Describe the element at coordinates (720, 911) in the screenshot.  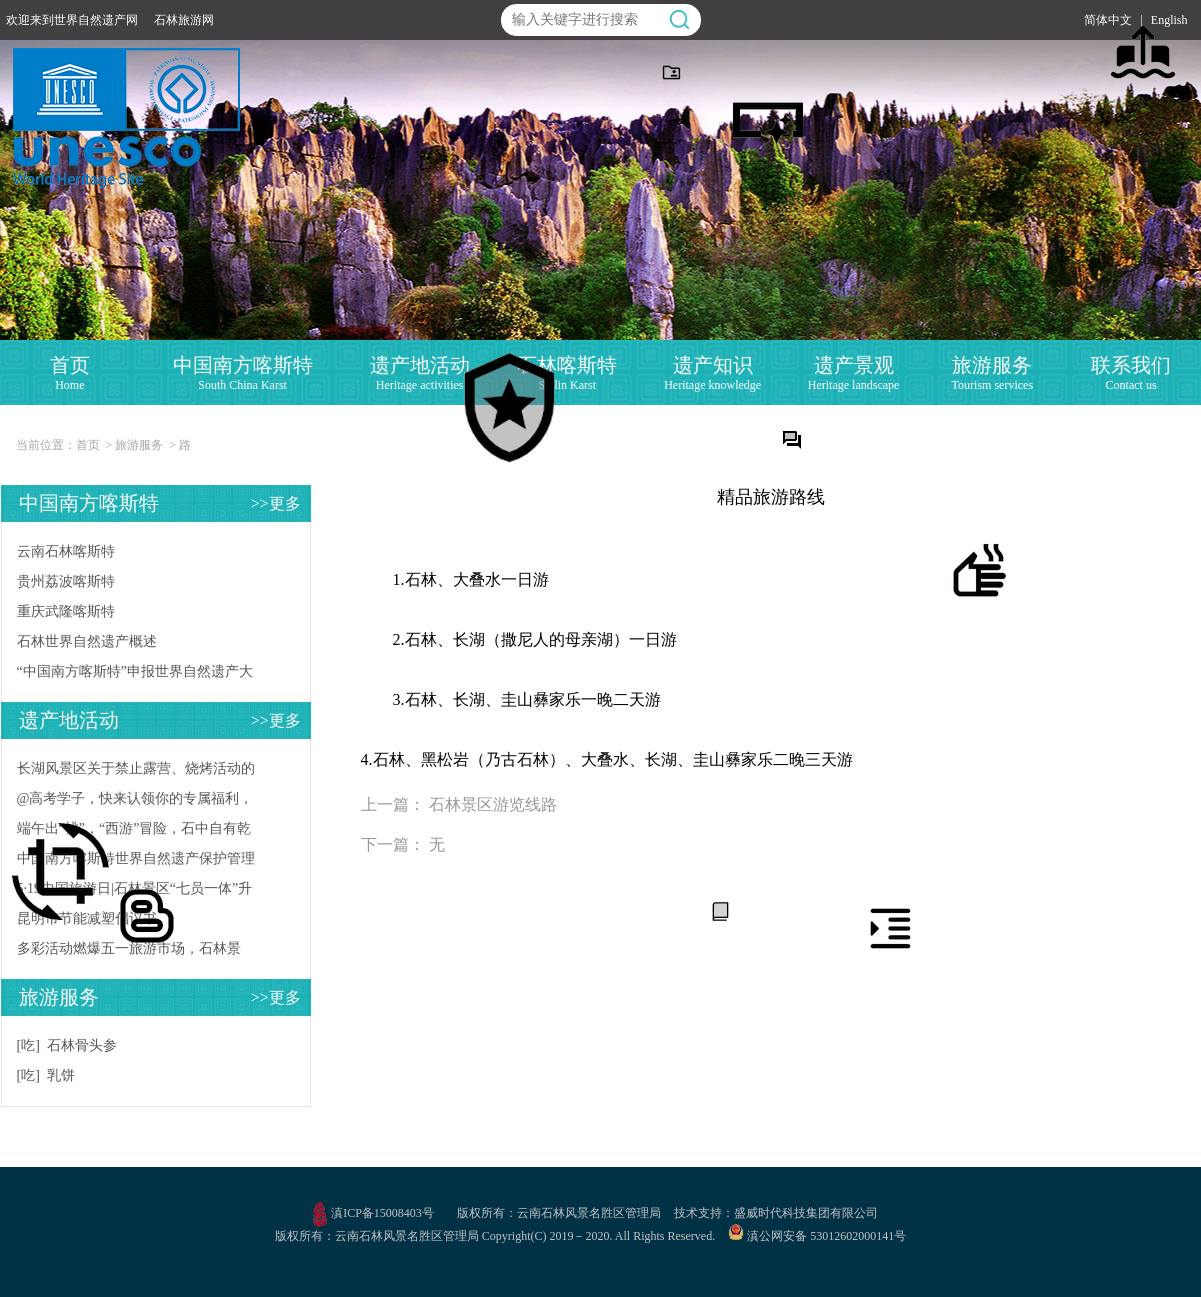
I see `open a book or reading view` at that location.